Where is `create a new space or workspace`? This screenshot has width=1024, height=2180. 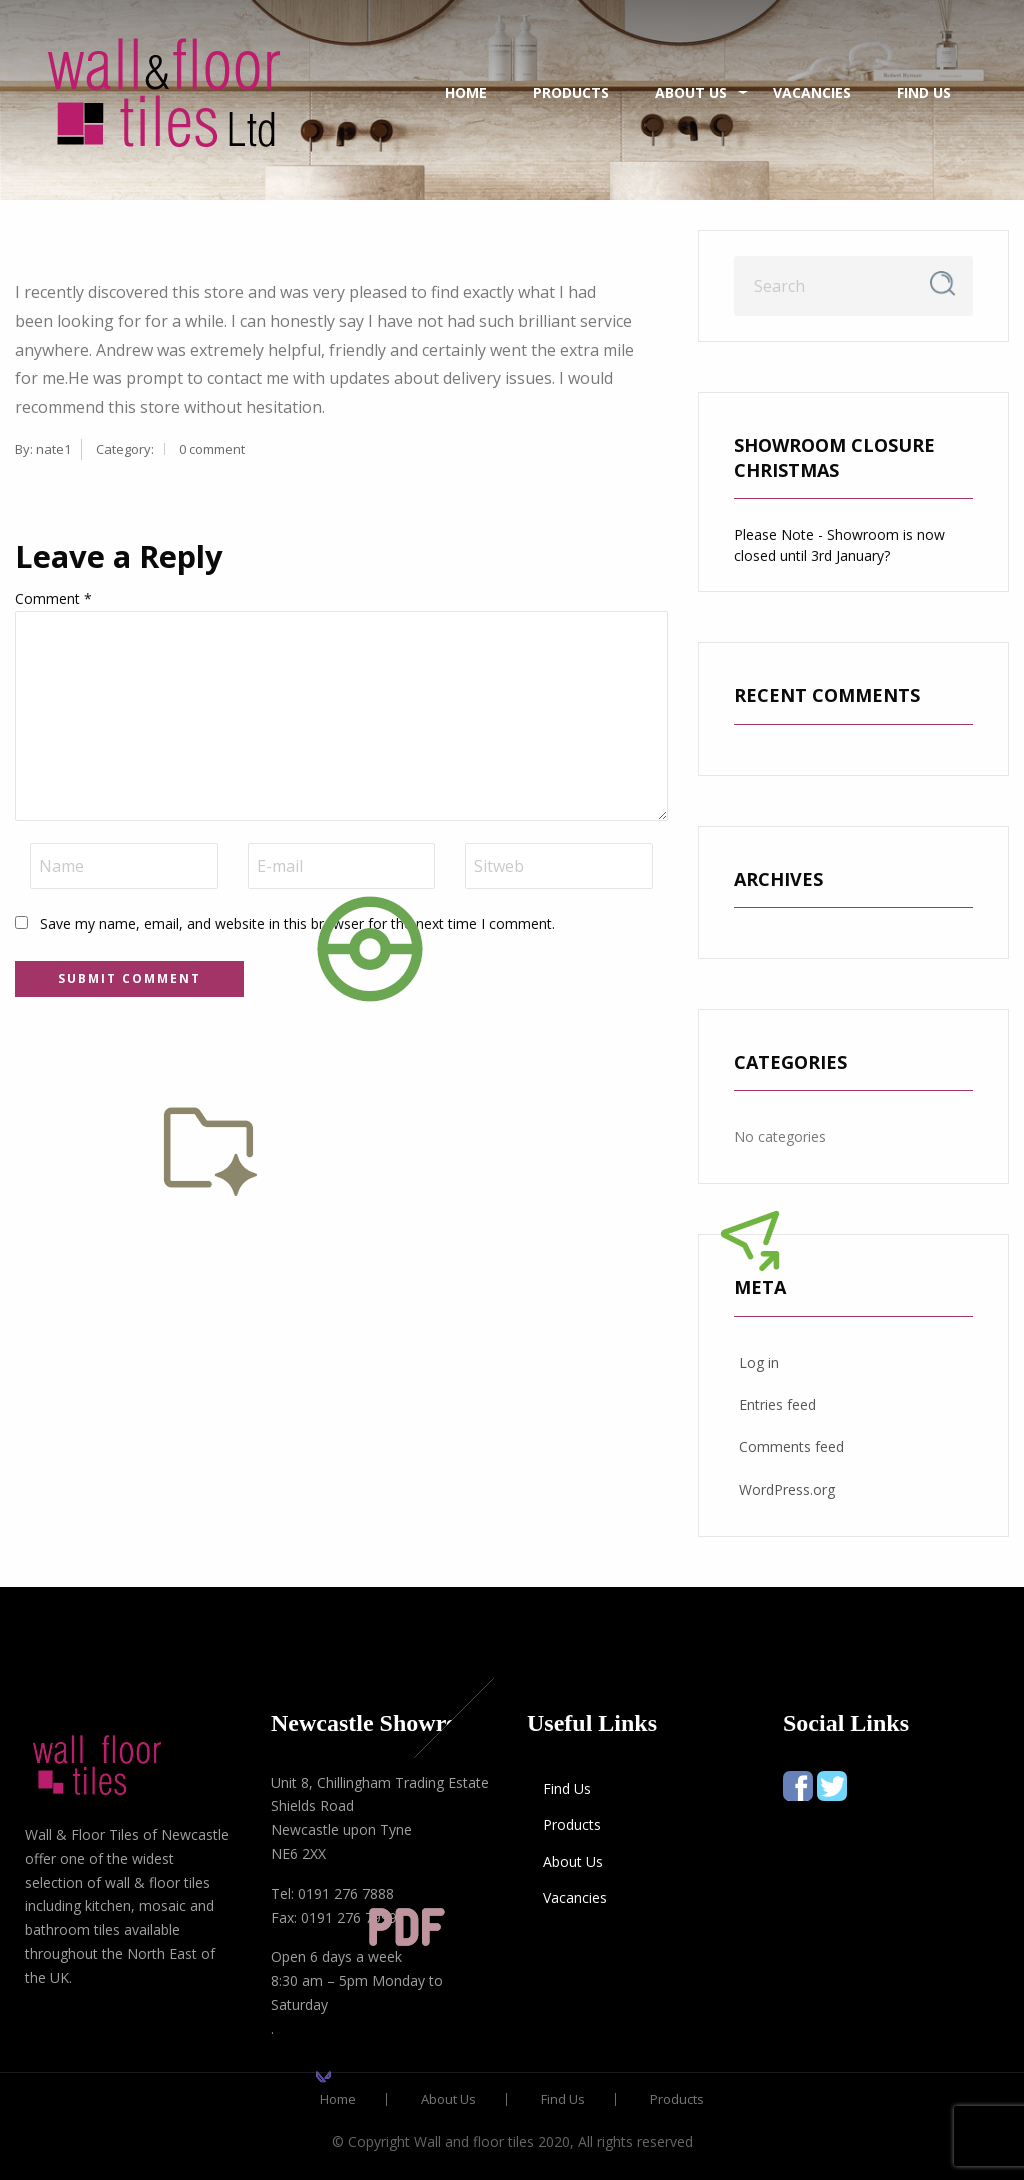
create a new space or workspace is located at coordinates (208, 1147).